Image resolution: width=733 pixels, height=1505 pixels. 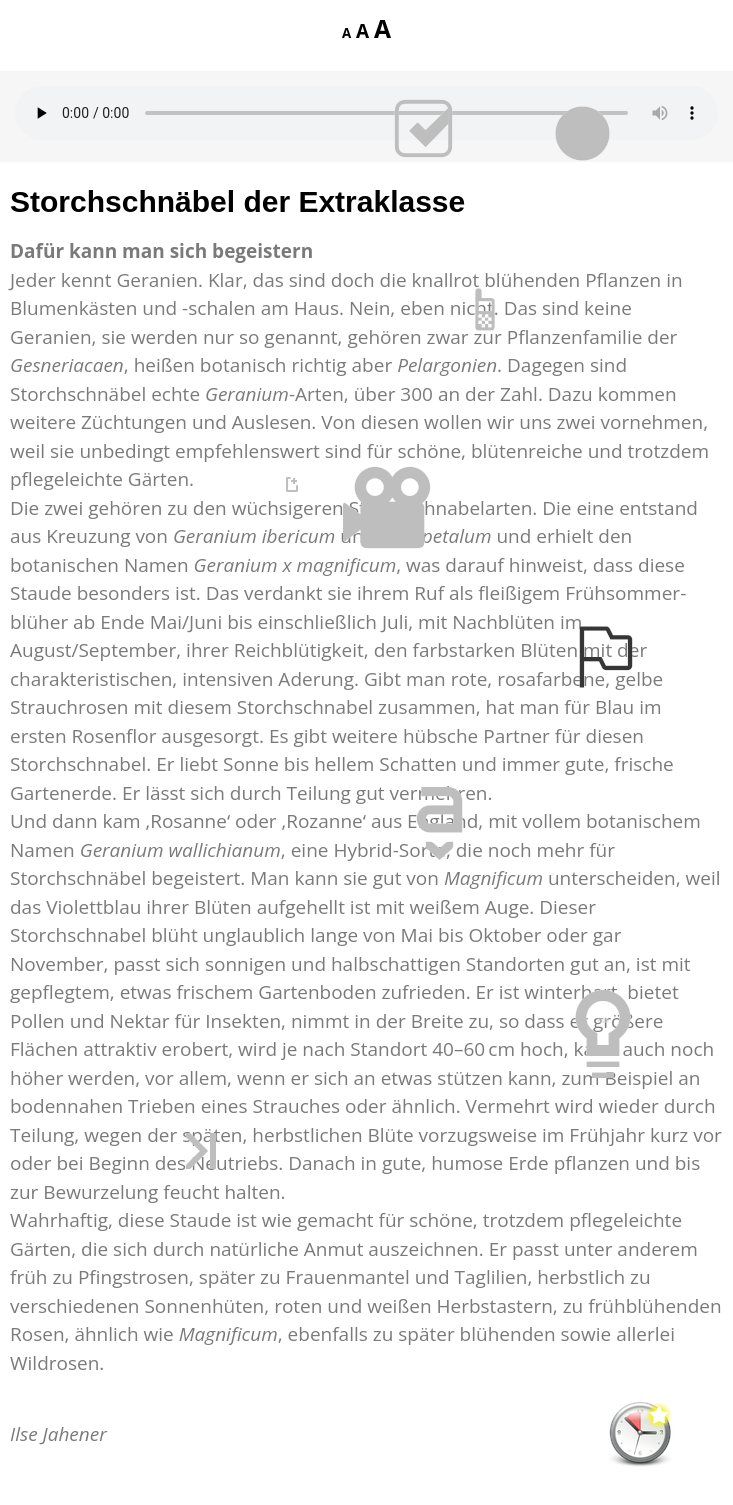 I want to click on insert text at cursor position, so click(x=439, y=823).